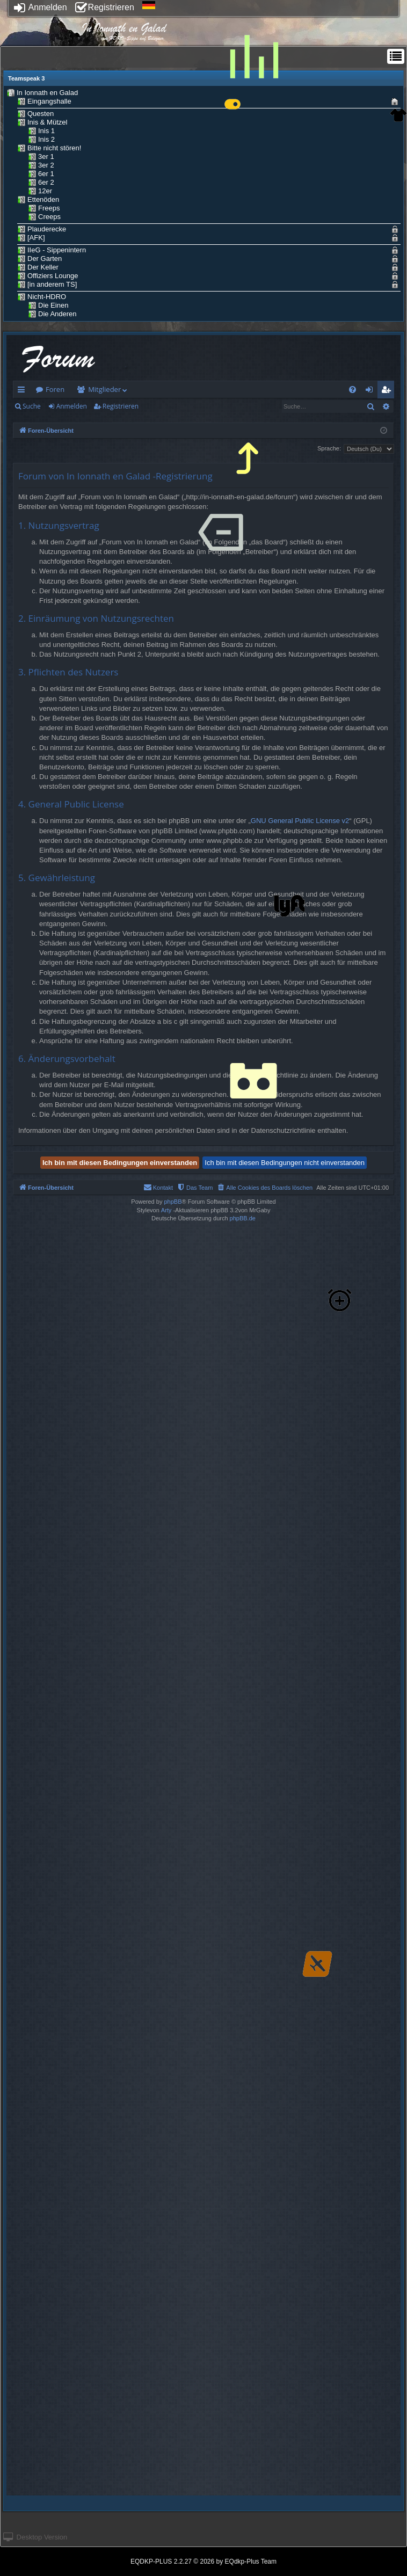  Describe the element at coordinates (254, 56) in the screenshot. I see `audio equalizer or sound level visualization` at that location.